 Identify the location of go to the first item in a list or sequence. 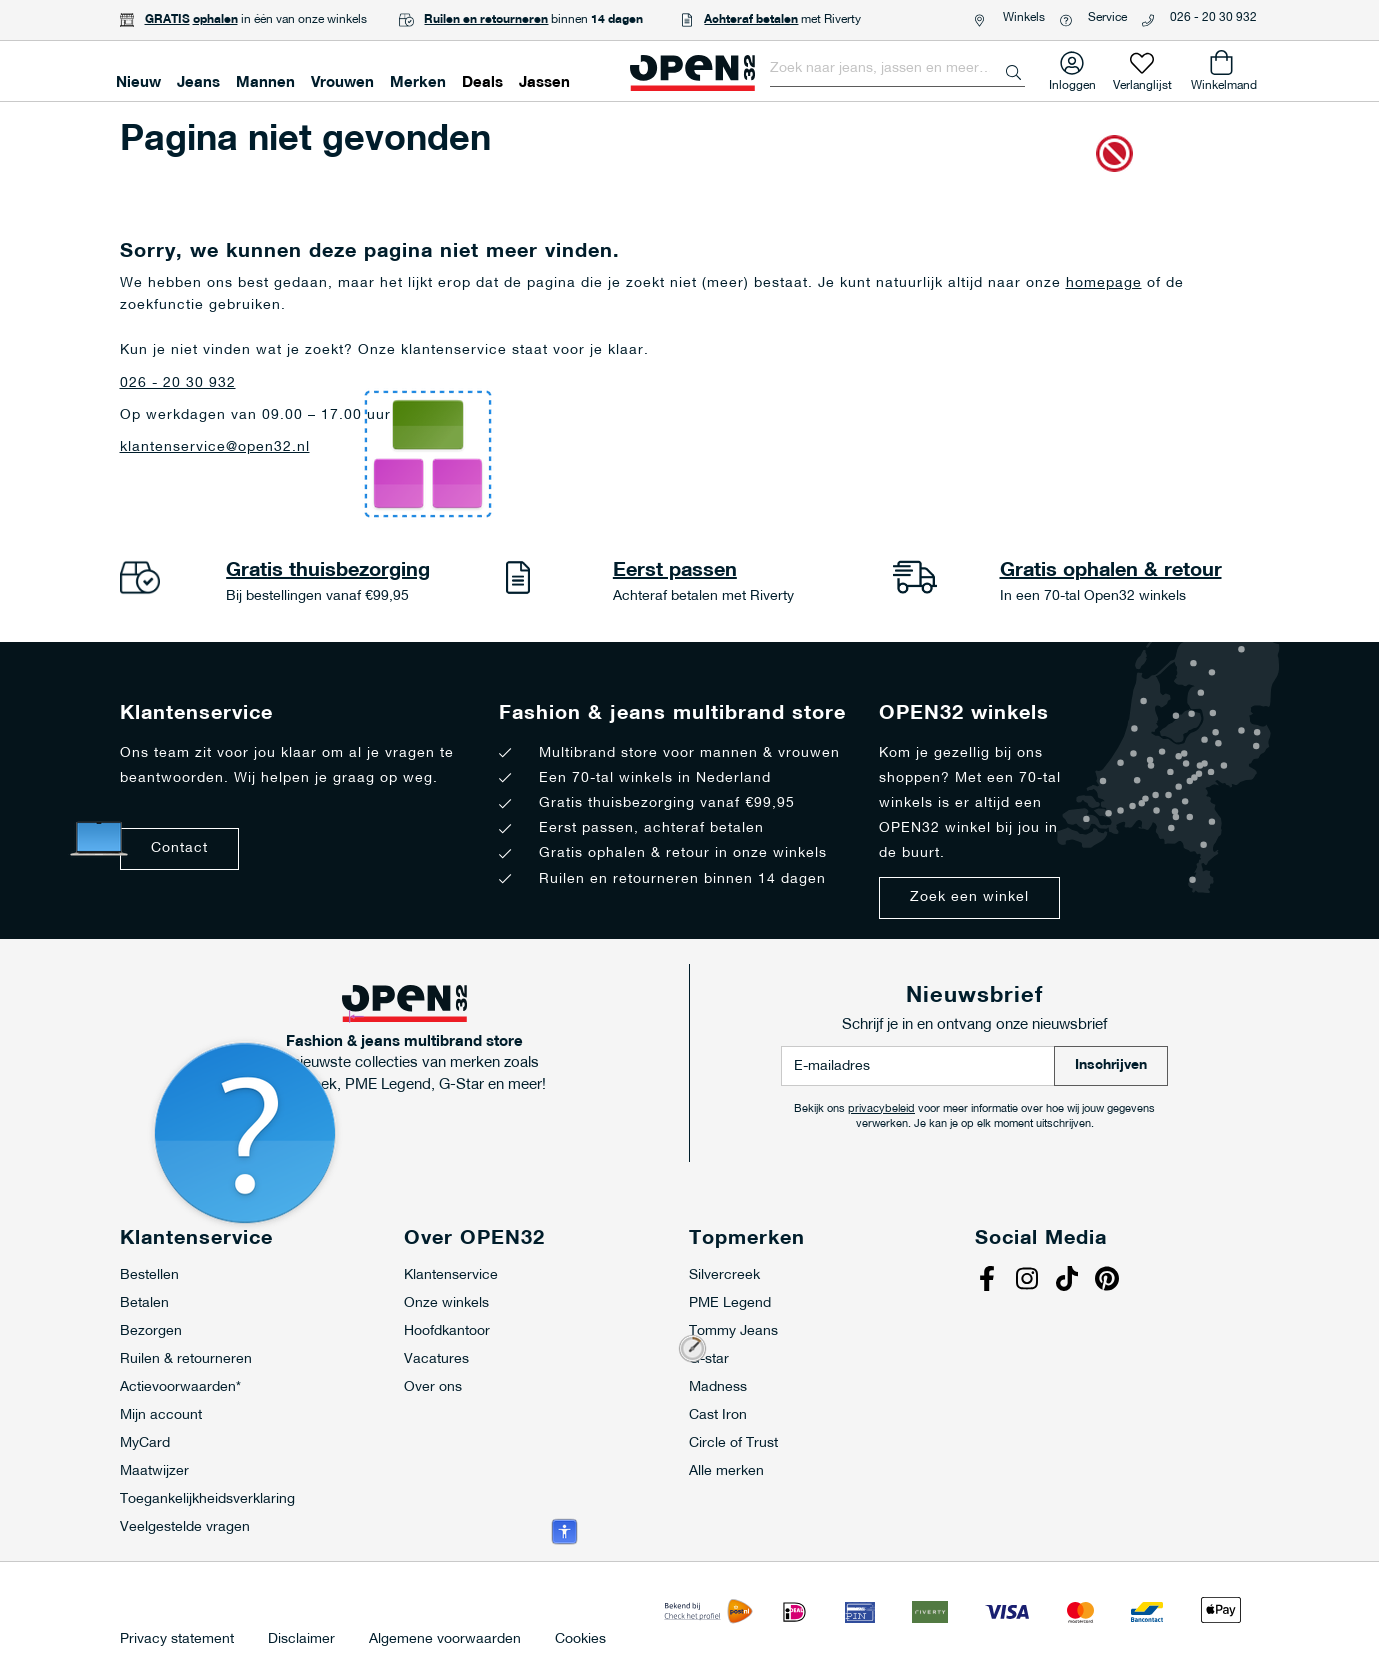
(356, 1016).